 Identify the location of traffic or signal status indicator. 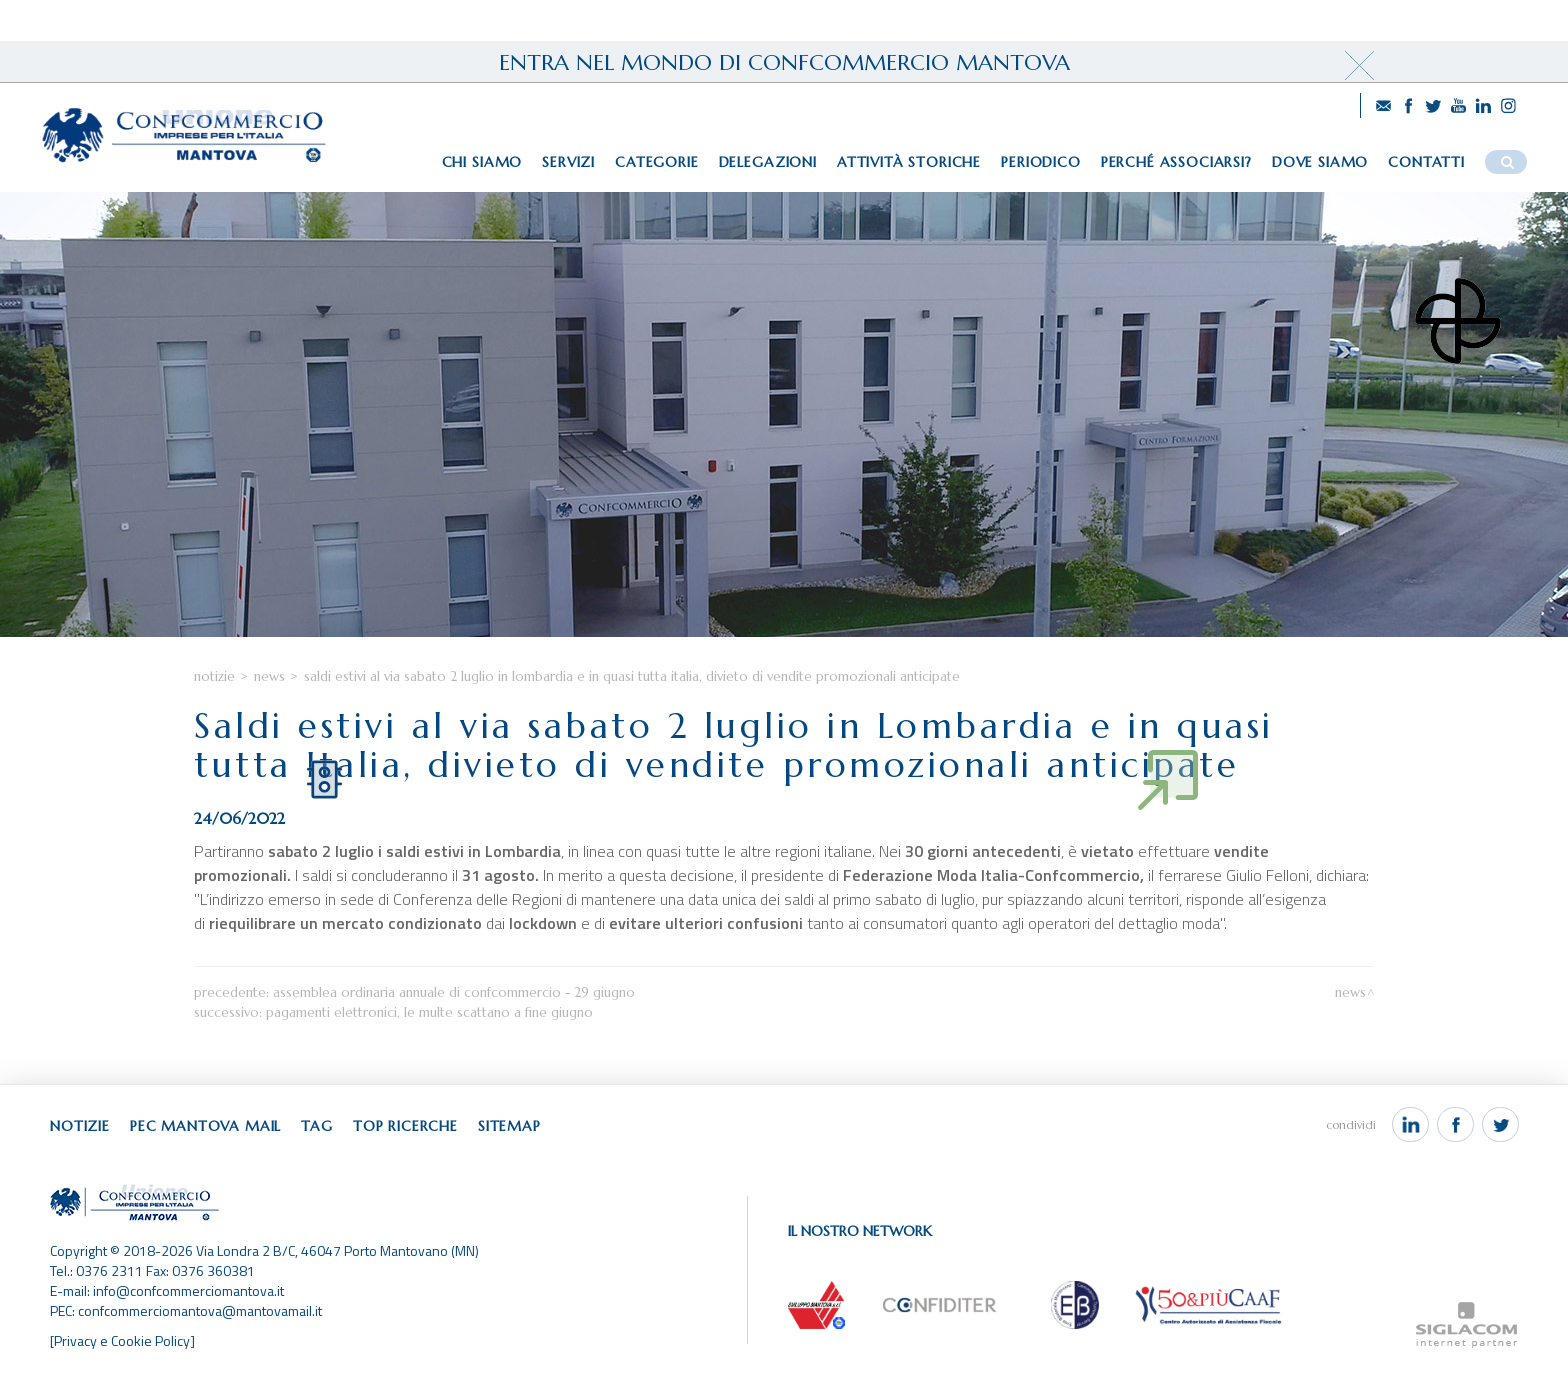
(324, 779).